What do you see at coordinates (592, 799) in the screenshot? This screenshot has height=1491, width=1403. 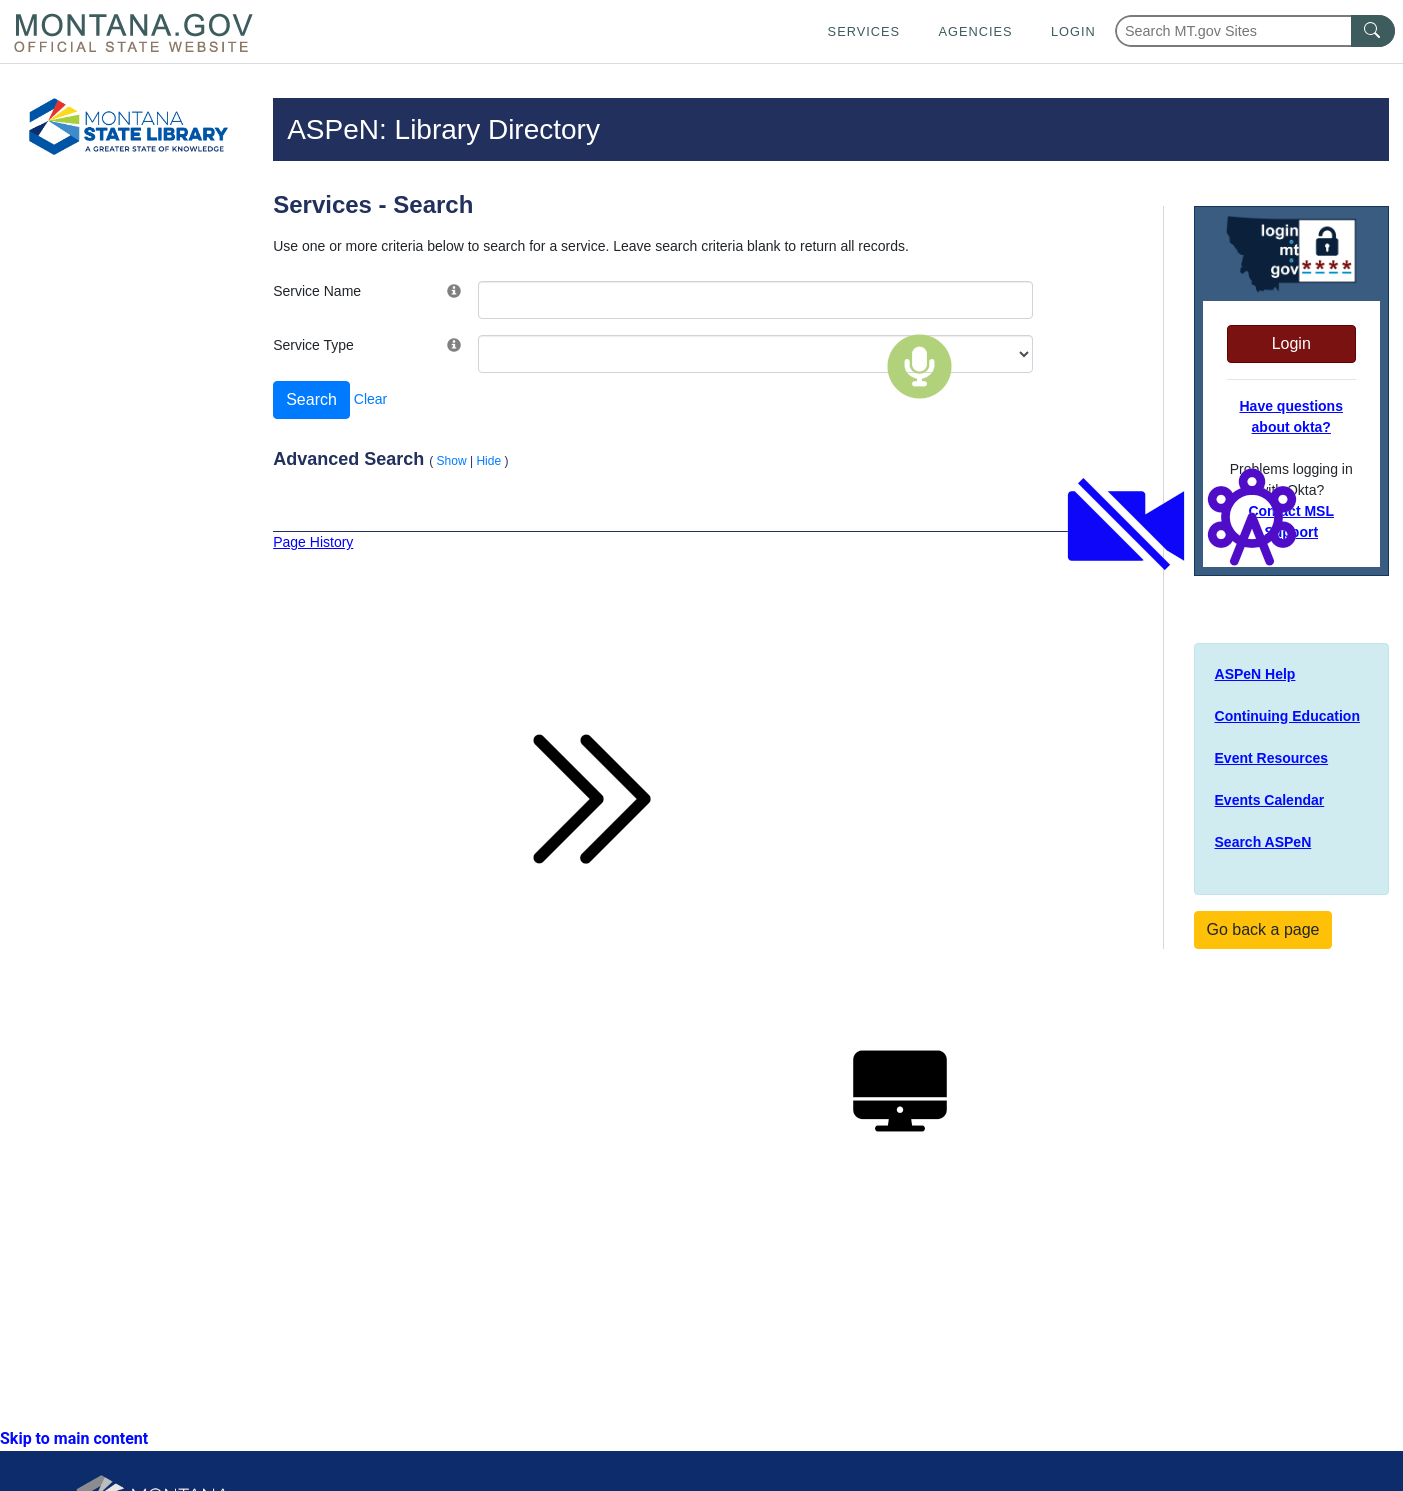 I see `skip forward or advance quickly` at bounding box center [592, 799].